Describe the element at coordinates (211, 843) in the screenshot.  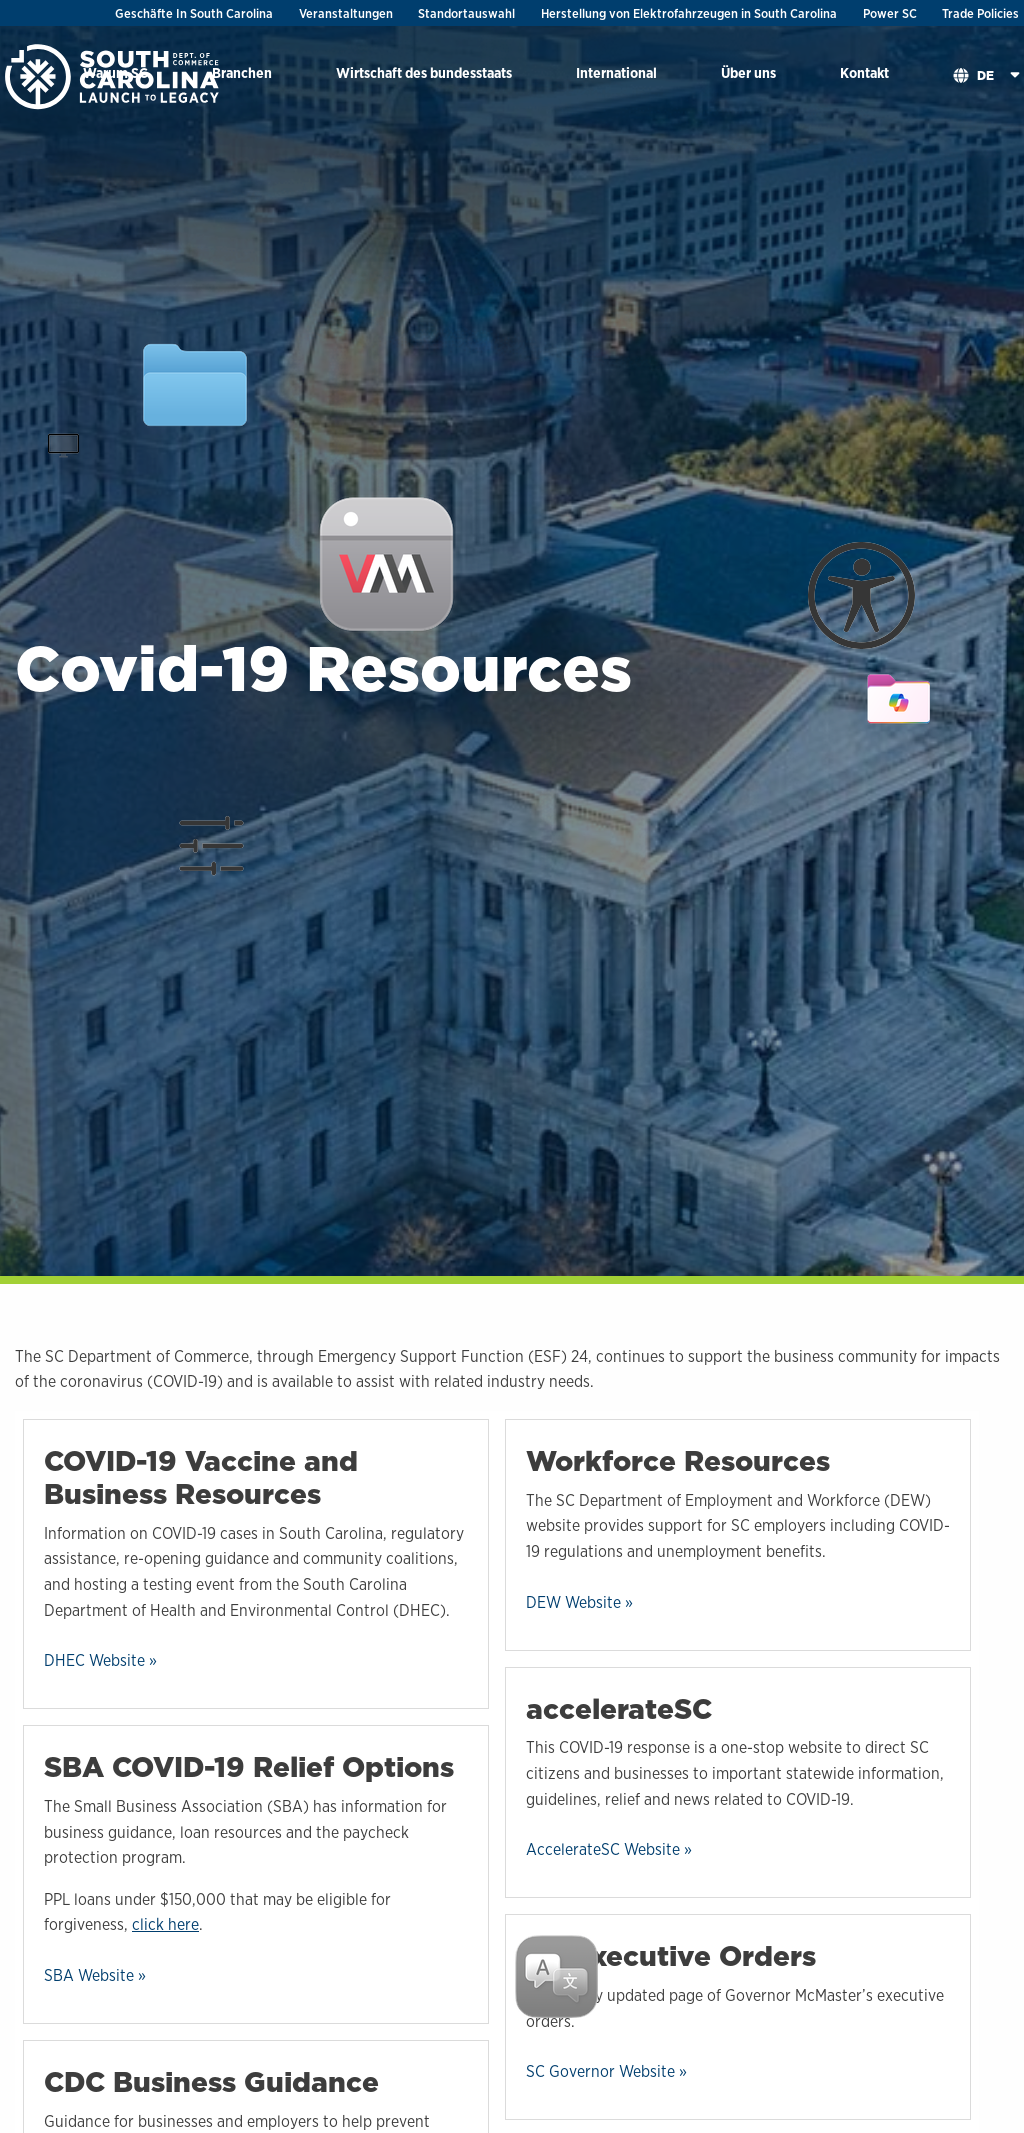
I see `adjust audio equalizer settings` at that location.